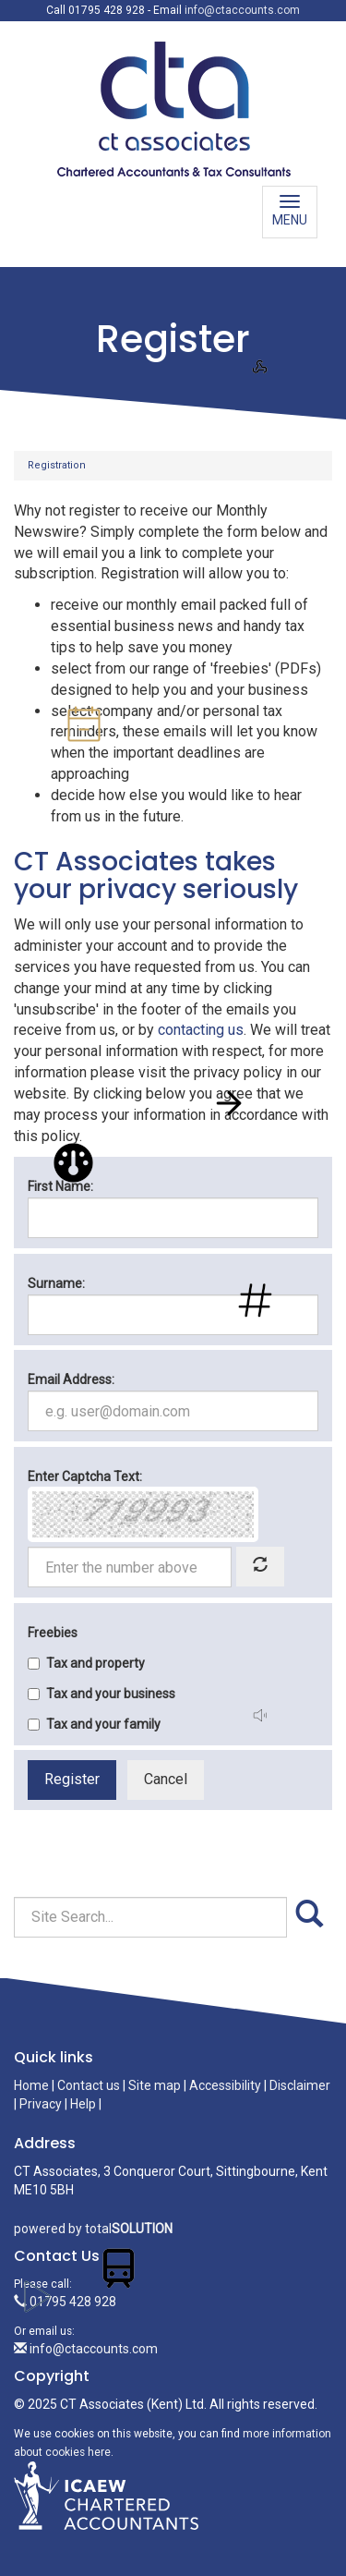  What do you see at coordinates (229, 1103) in the screenshot?
I see `navigate to the next item or screen` at bounding box center [229, 1103].